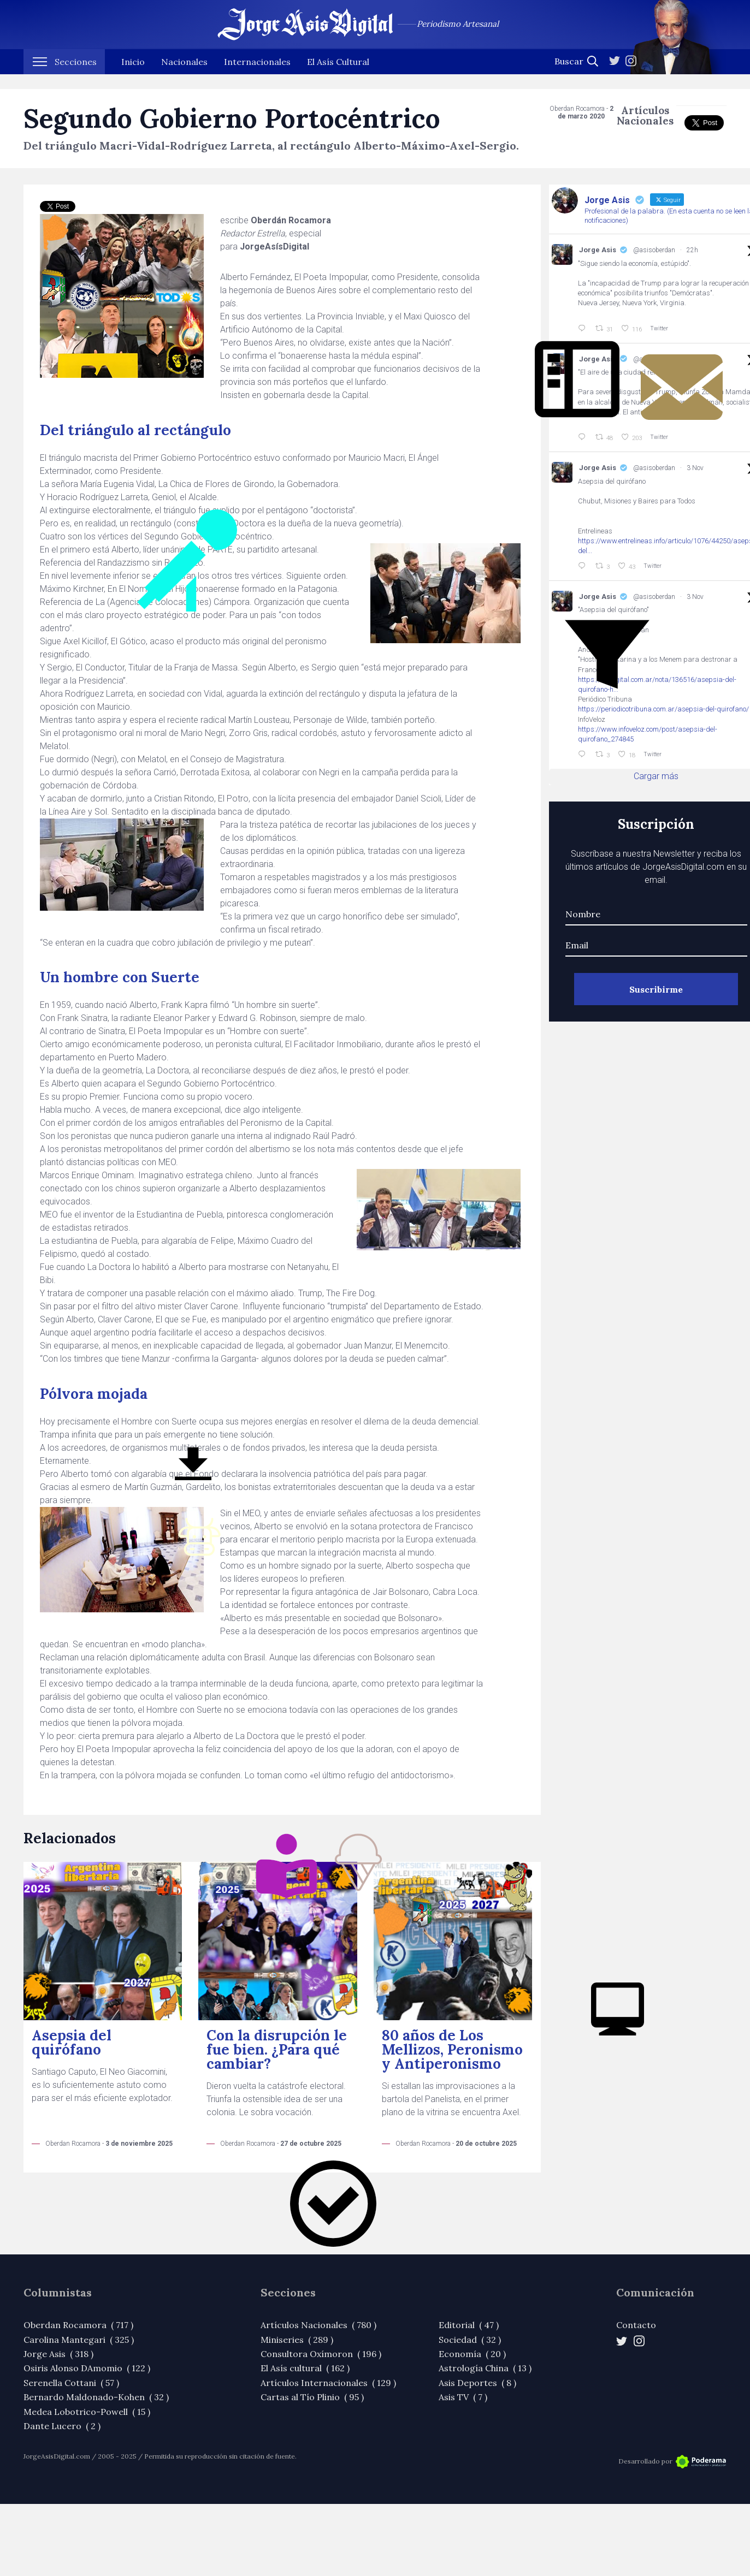 This screenshot has height=2576, width=750. What do you see at coordinates (333, 2204) in the screenshot?
I see `indicates task or action completed successfully` at bounding box center [333, 2204].